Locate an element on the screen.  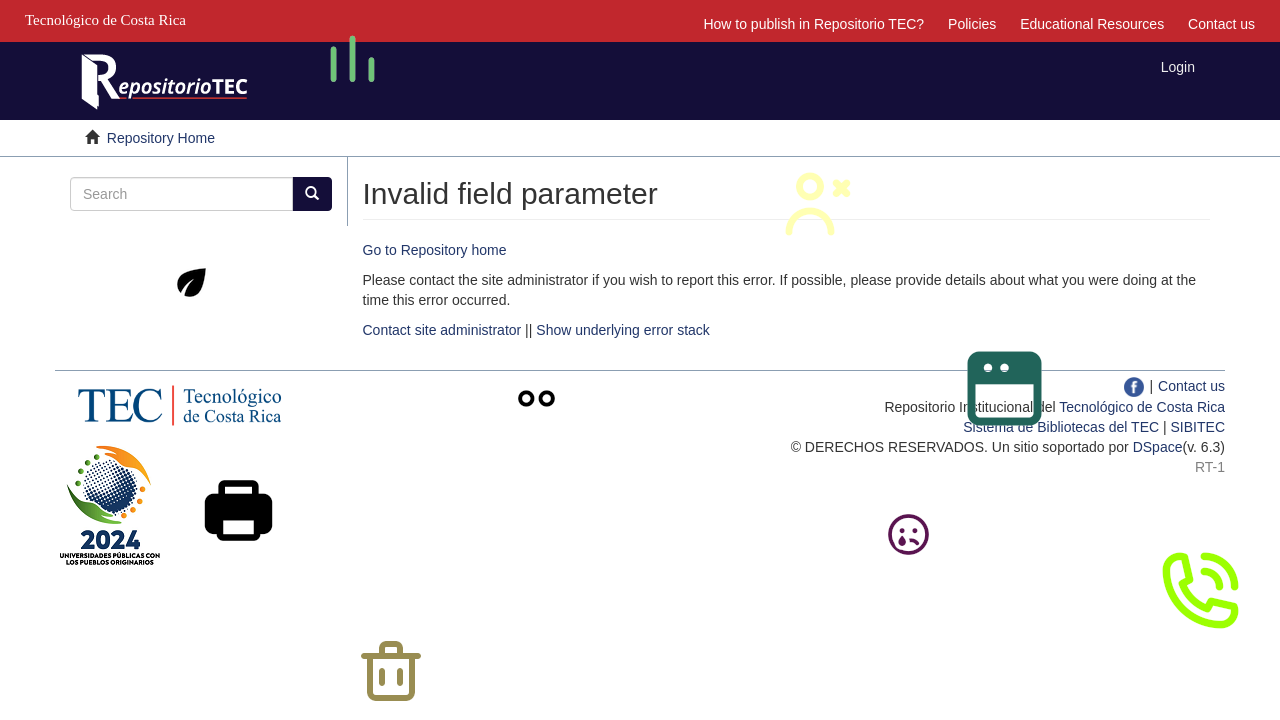
delete selected item is located at coordinates (391, 671).